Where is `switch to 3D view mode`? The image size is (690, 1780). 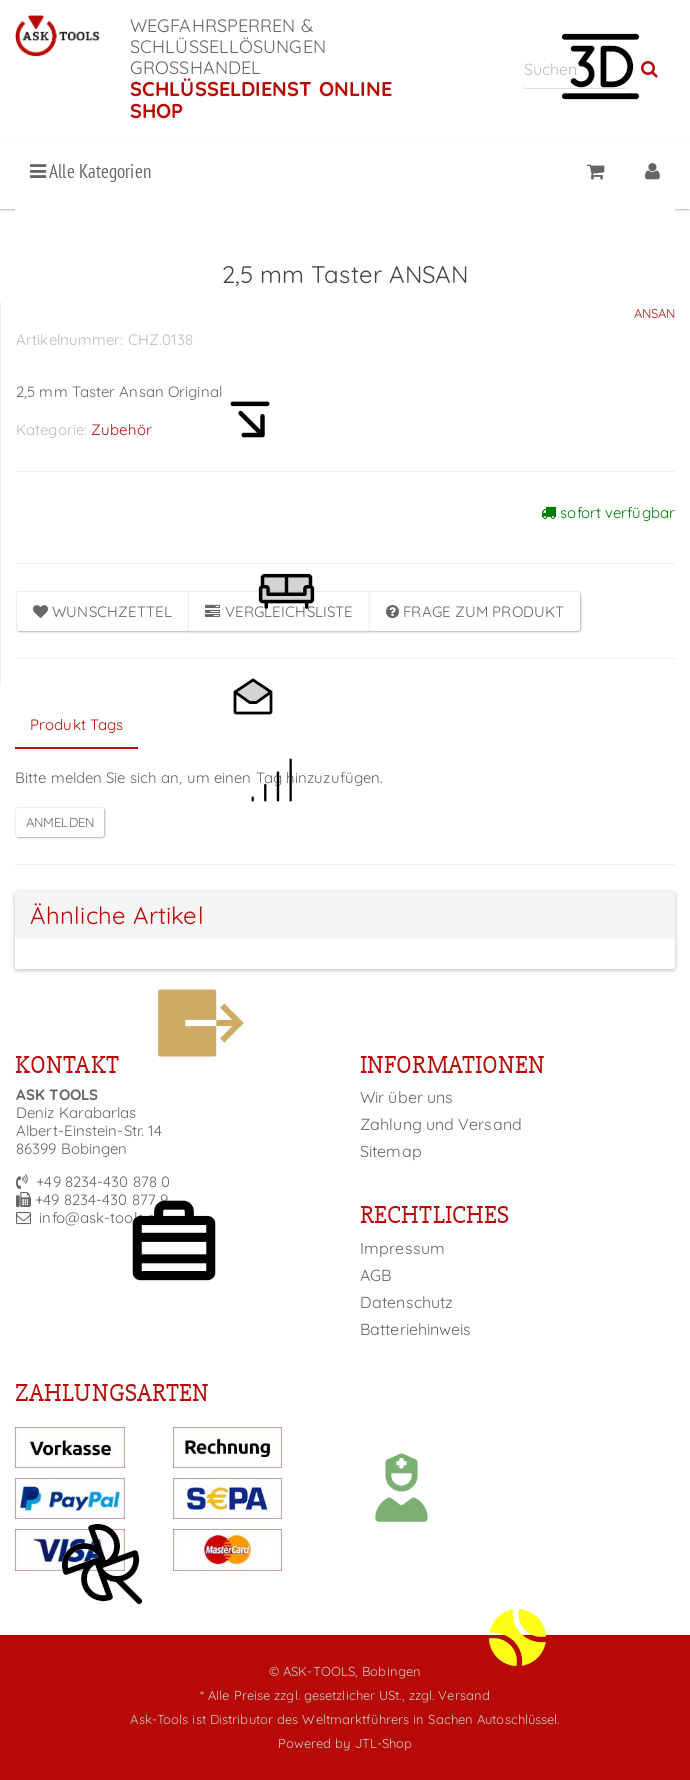 switch to 3D view mode is located at coordinates (600, 66).